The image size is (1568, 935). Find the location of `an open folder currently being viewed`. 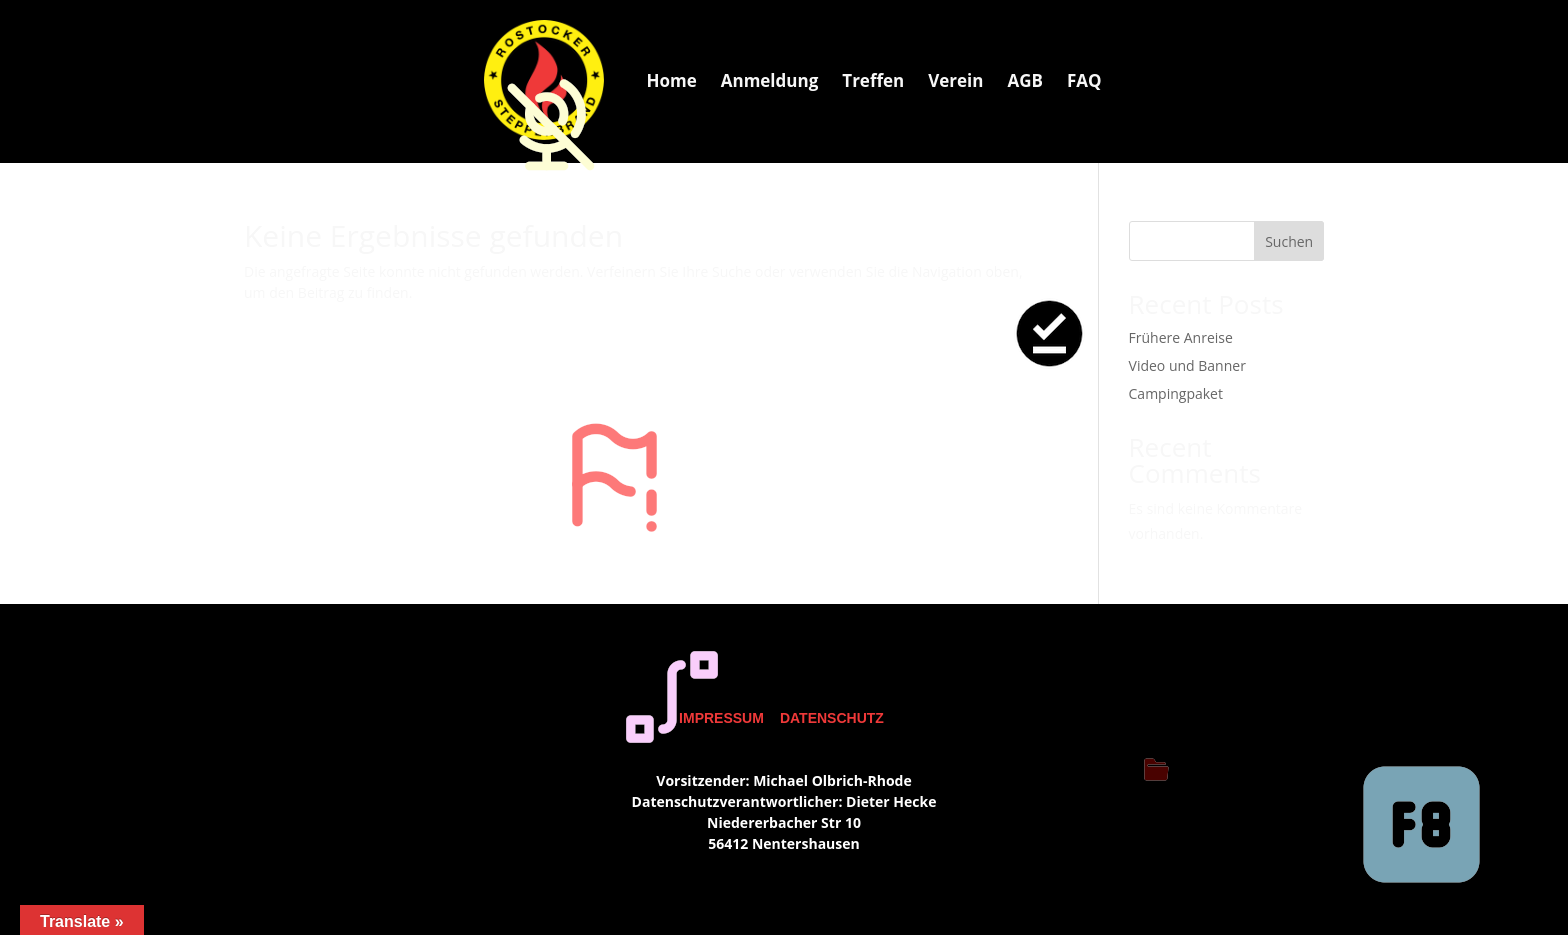

an open folder currently being viewed is located at coordinates (1156, 769).